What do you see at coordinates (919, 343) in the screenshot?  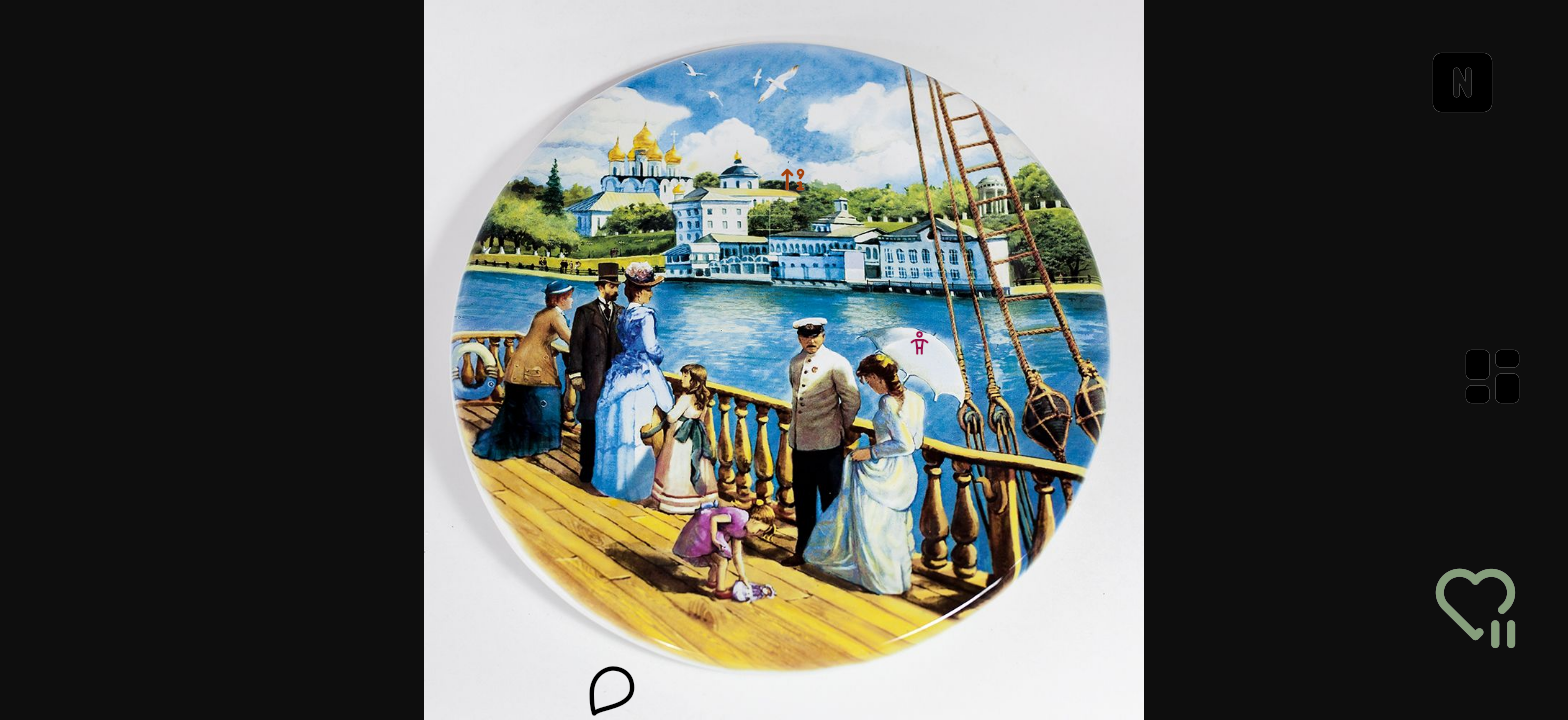 I see `view male user profile` at bounding box center [919, 343].